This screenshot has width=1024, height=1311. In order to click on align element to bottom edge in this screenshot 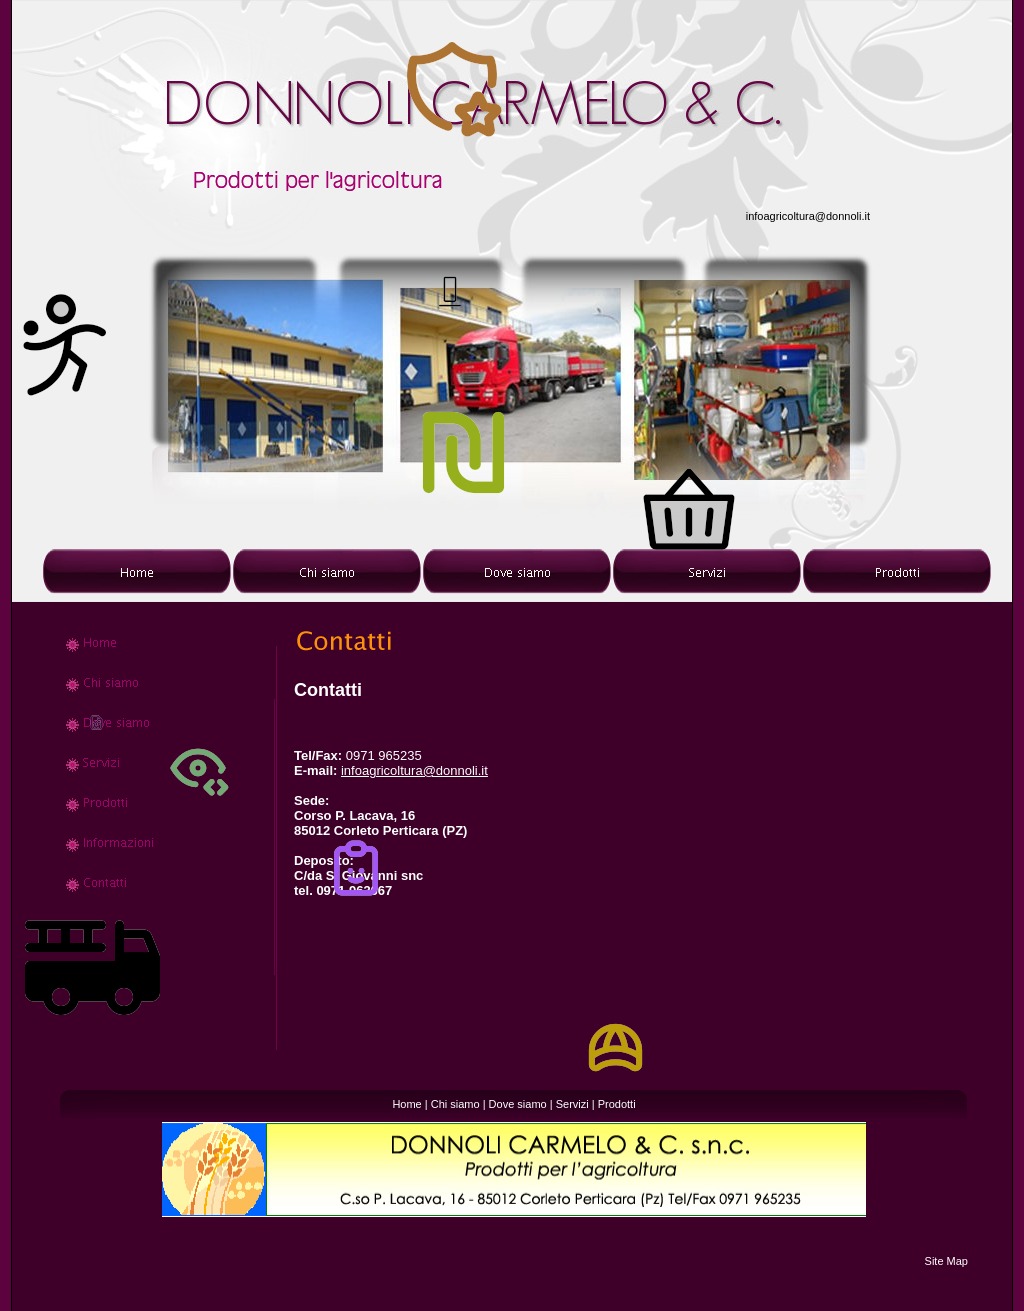, I will do `click(450, 291)`.